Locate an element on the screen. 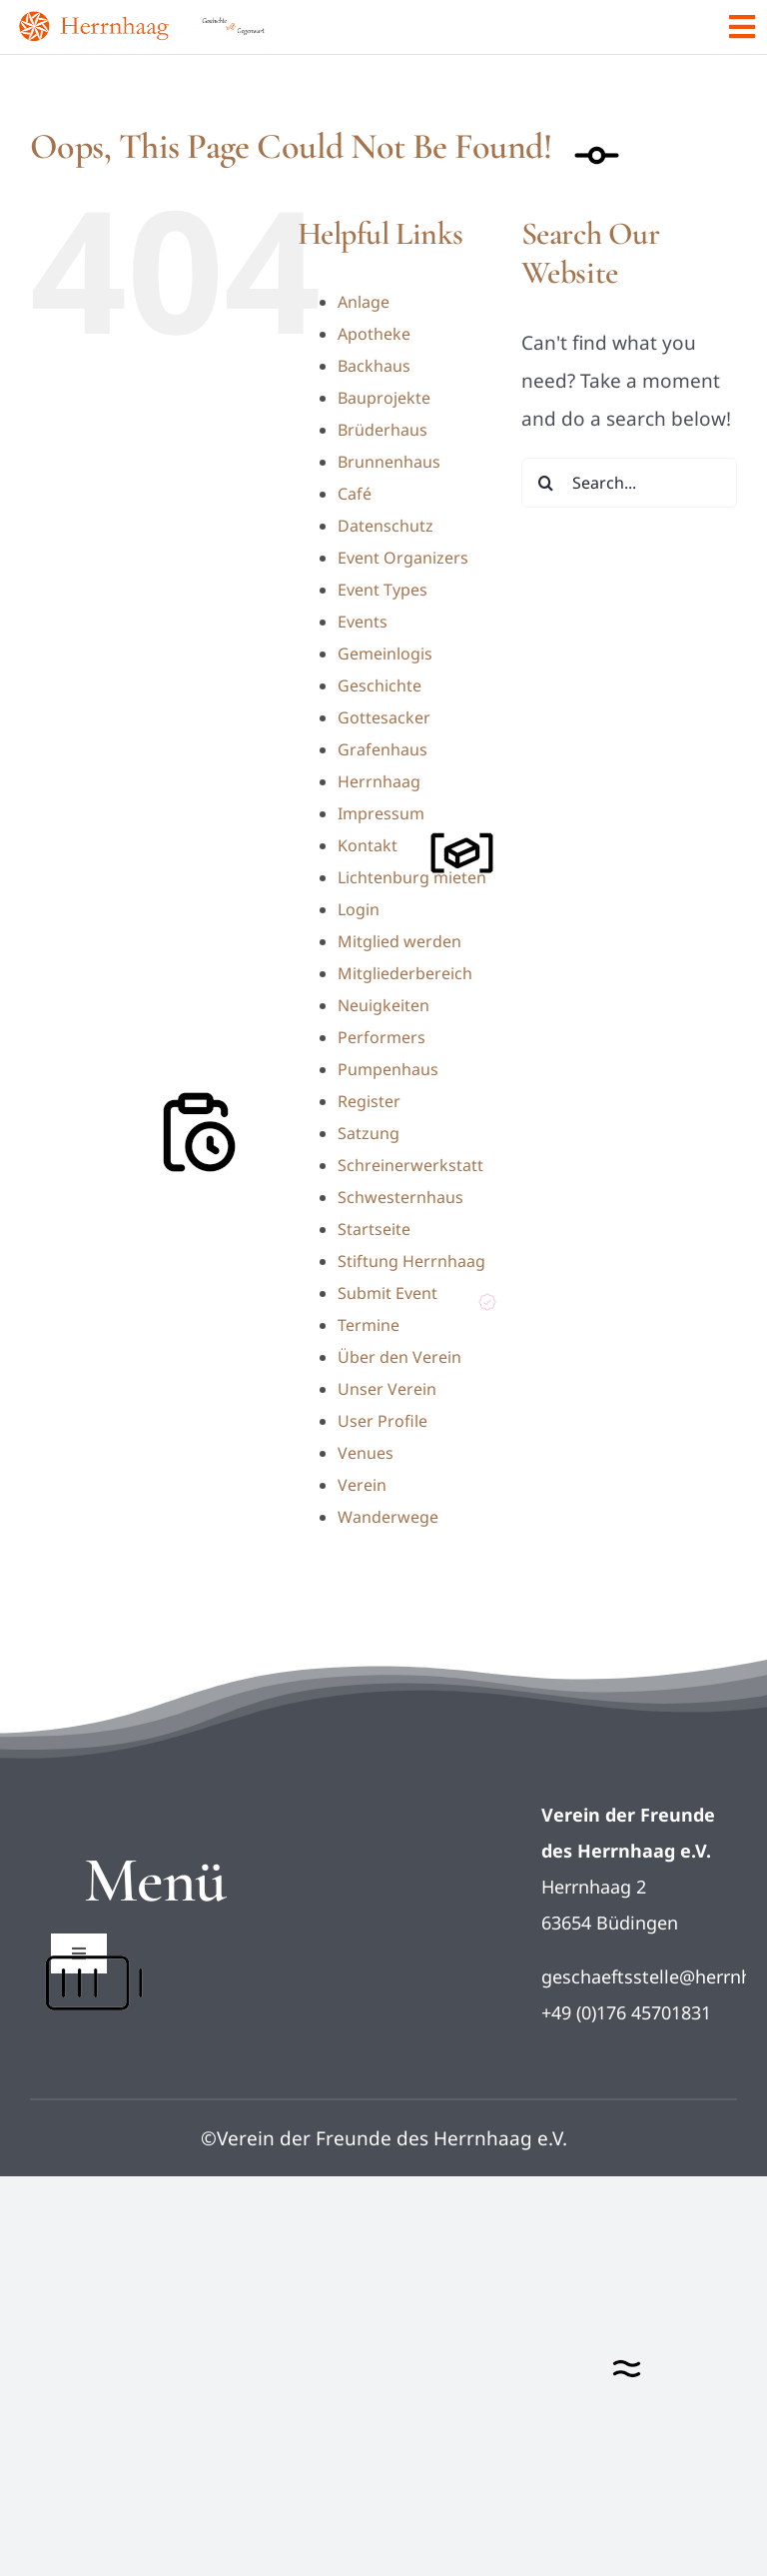 This screenshot has height=2576, width=767. view clipboard history is located at coordinates (196, 1132).